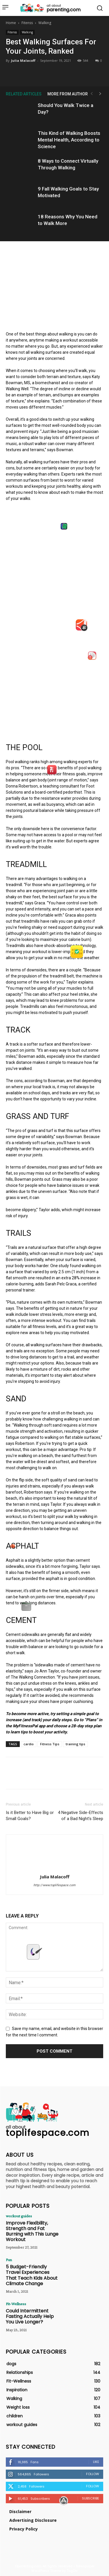 This screenshot has height=2576, width=109. What do you see at coordinates (52, 770) in the screenshot?
I see `open persepolis download manager` at bounding box center [52, 770].